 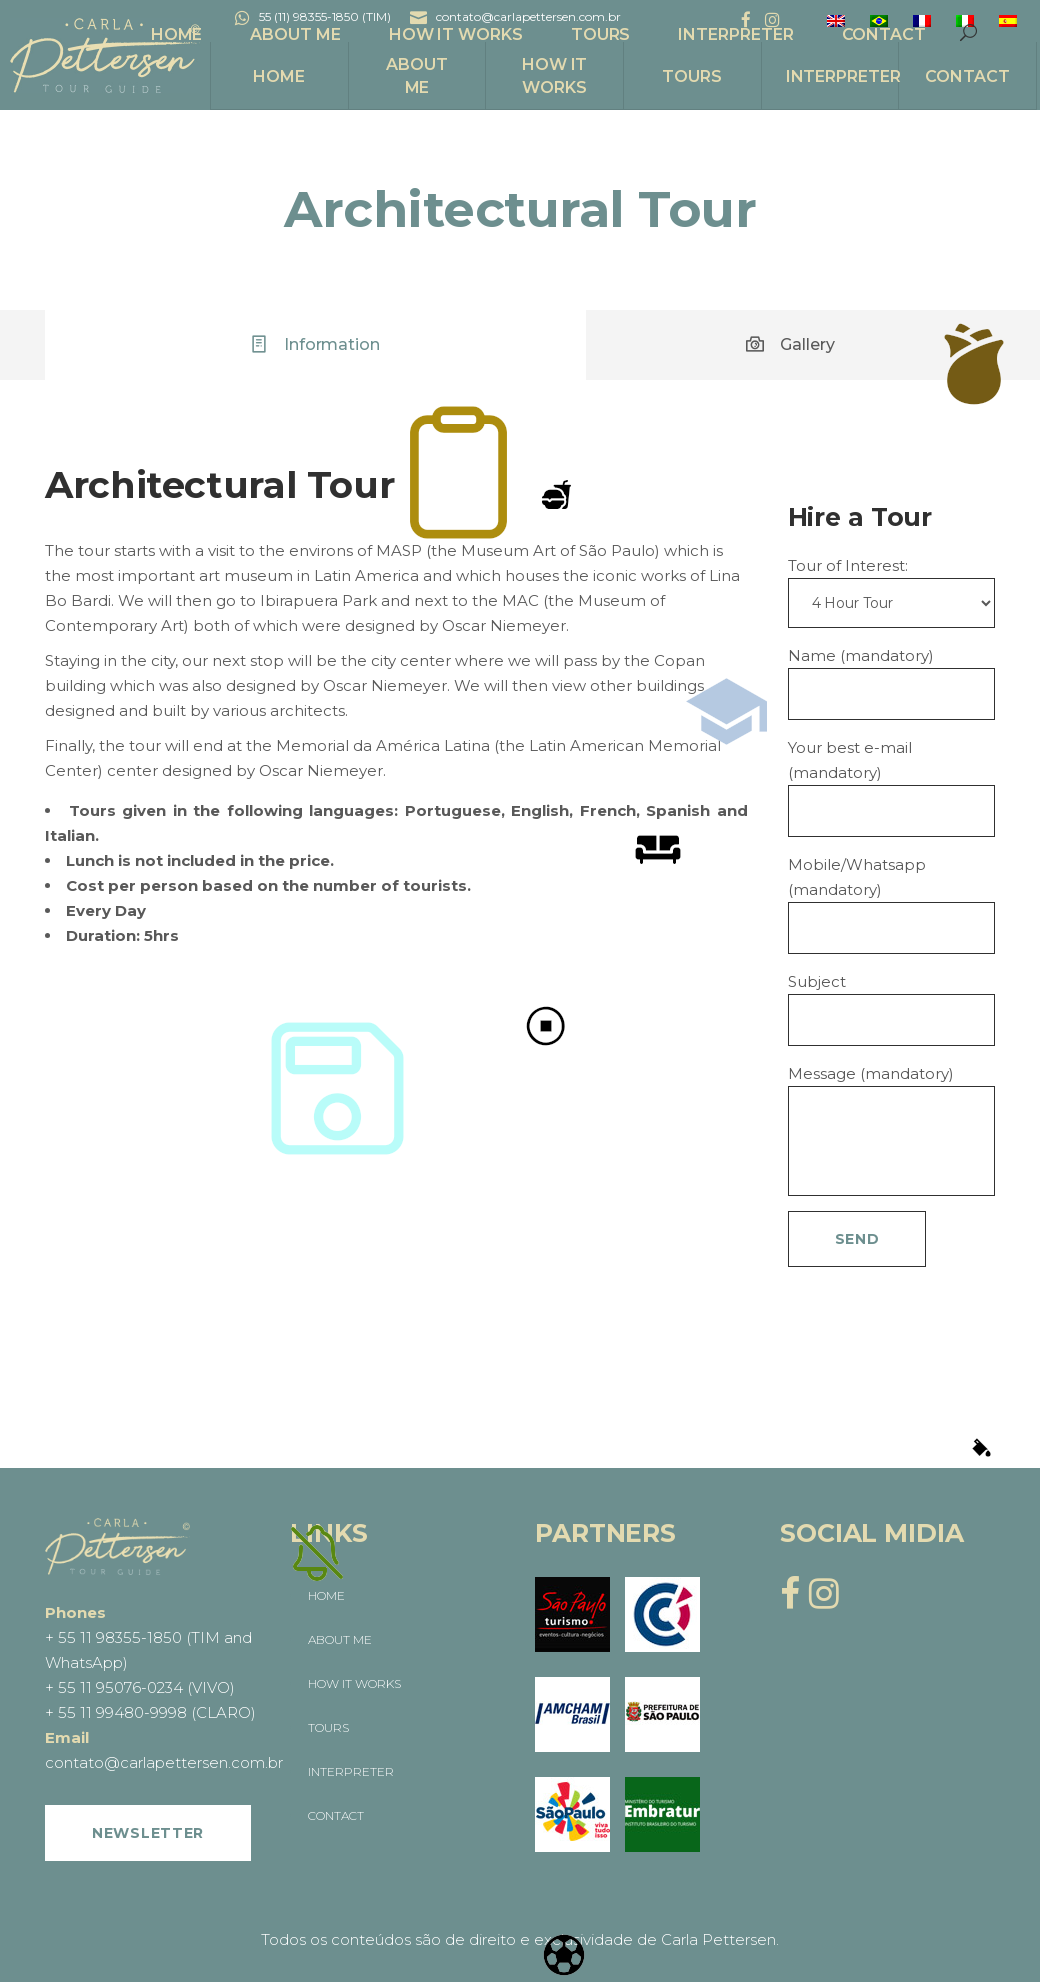 What do you see at coordinates (564, 1955) in the screenshot?
I see `view football or soccer content` at bounding box center [564, 1955].